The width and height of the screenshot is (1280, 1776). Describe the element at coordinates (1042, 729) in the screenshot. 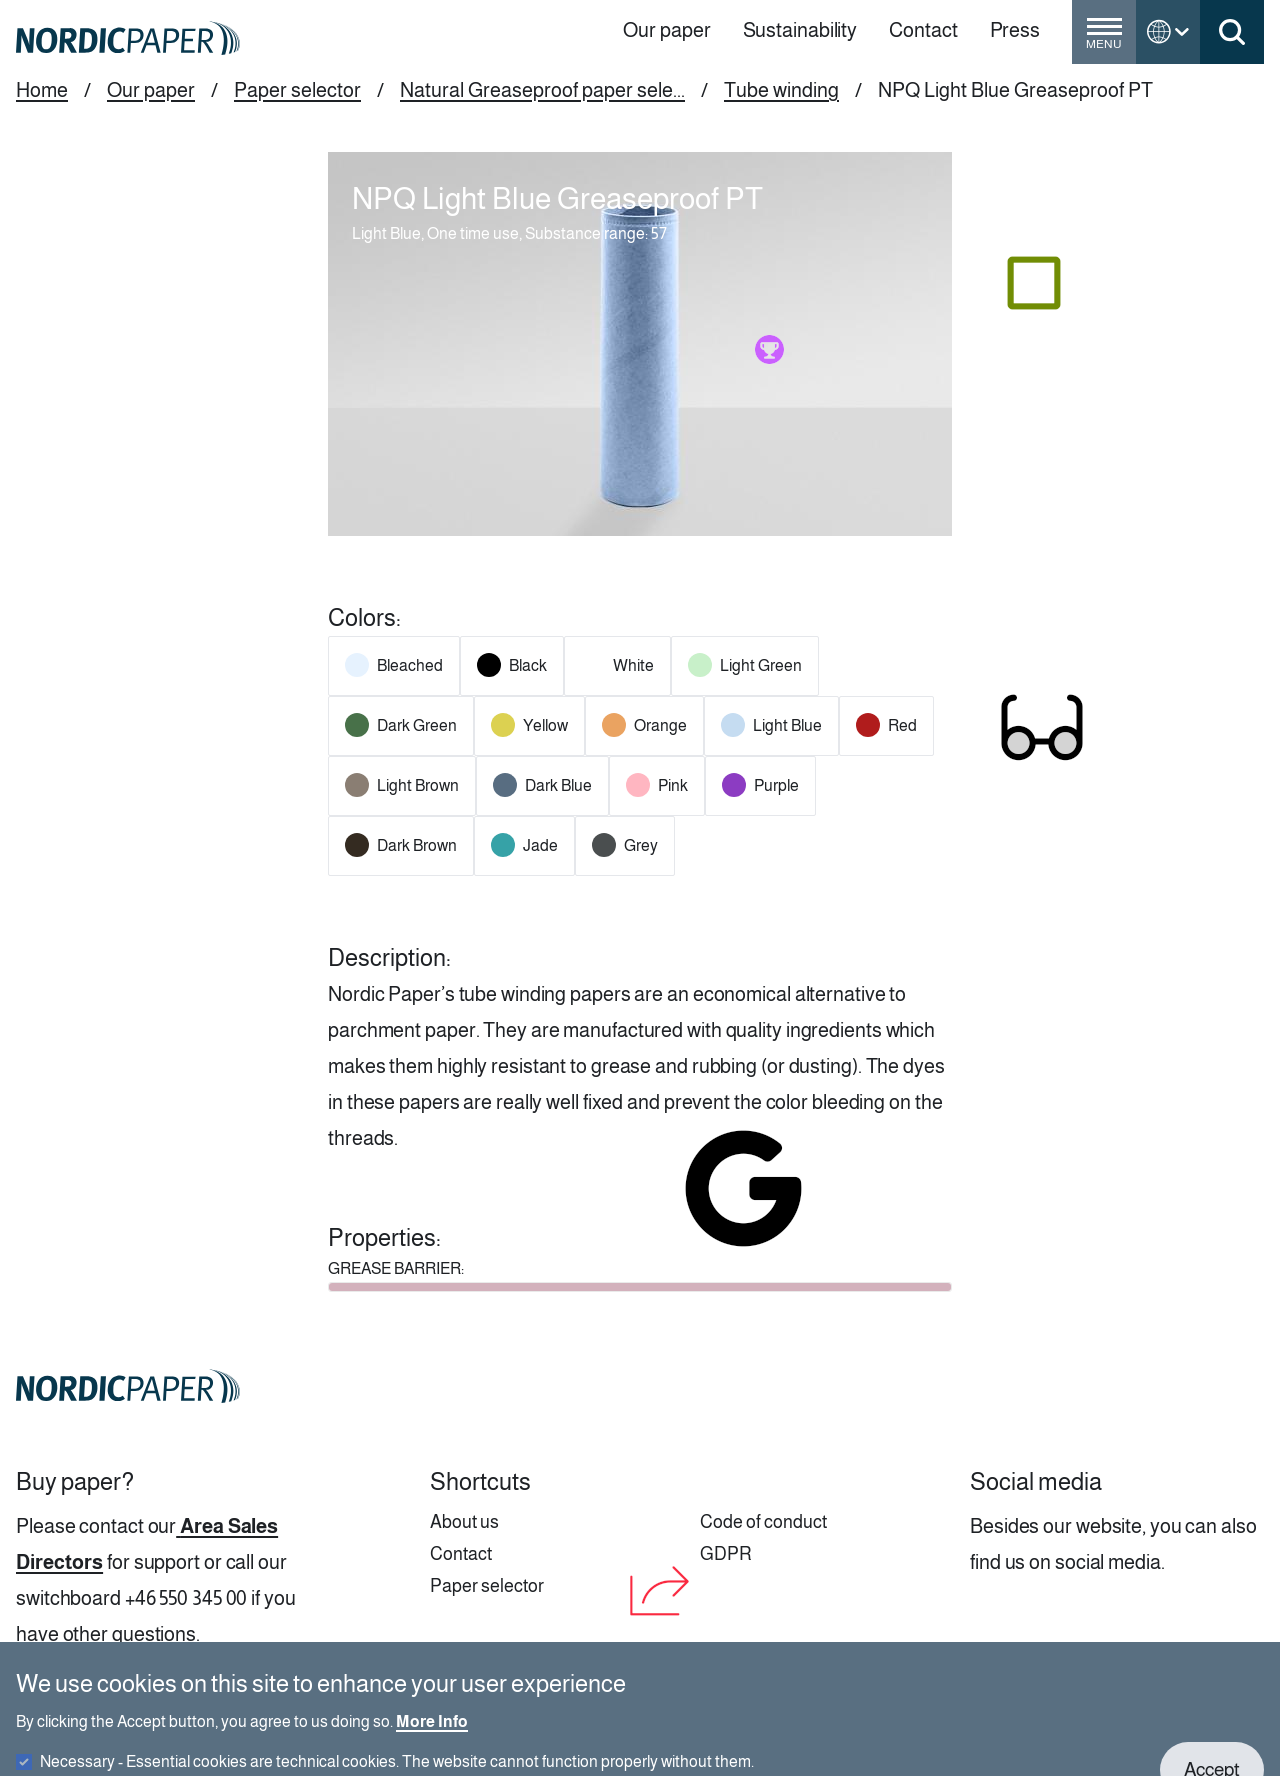

I see `enable reading mode or accessibility features` at that location.